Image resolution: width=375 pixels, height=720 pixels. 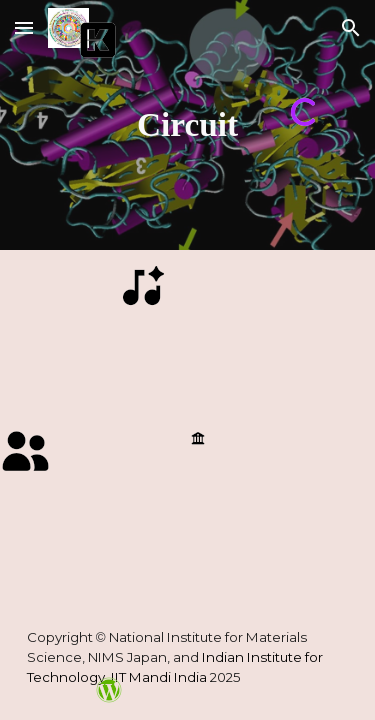 I want to click on access banking or financial services, so click(x=198, y=438).